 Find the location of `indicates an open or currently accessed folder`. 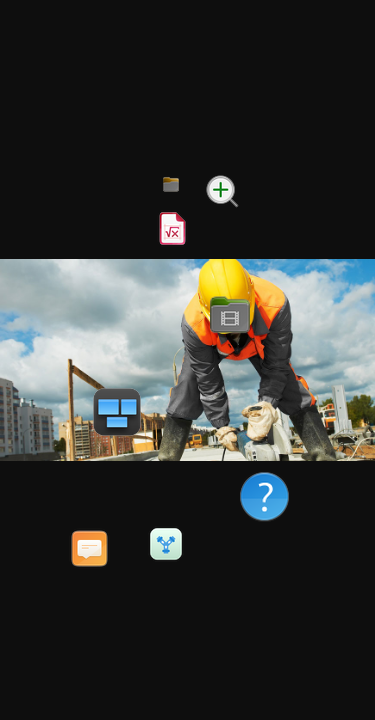

indicates an open or currently accessed folder is located at coordinates (171, 184).